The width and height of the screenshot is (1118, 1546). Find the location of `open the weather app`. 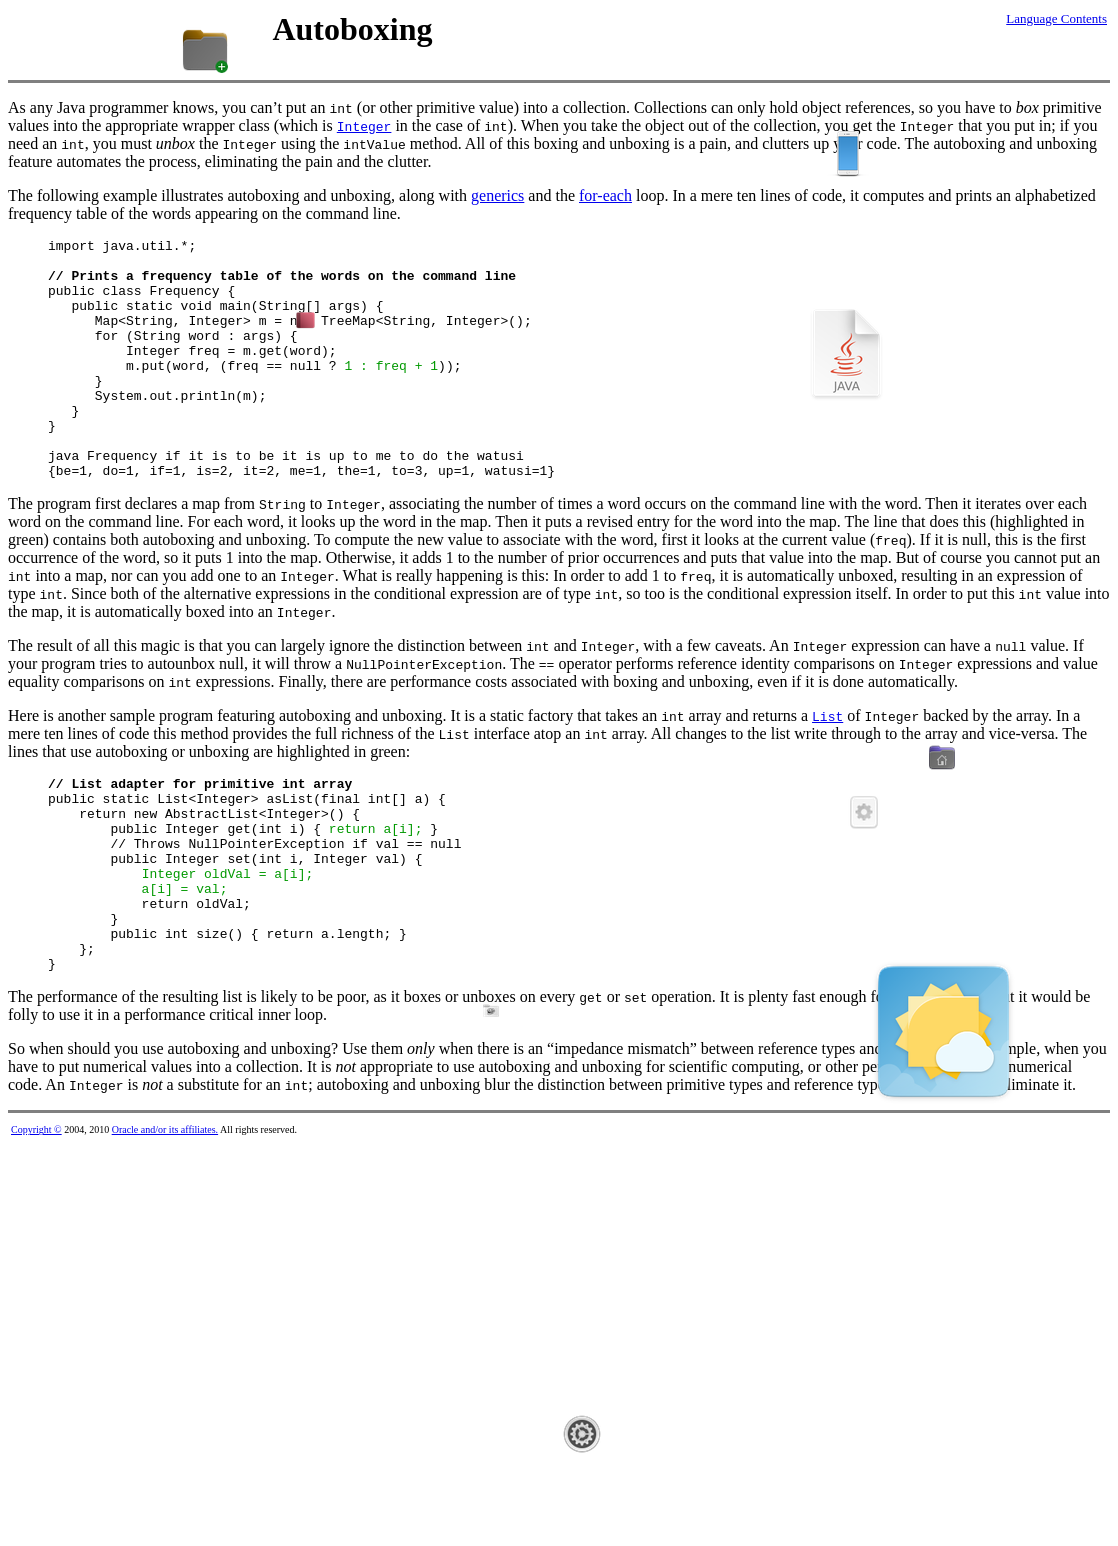

open the weather app is located at coordinates (943, 1031).